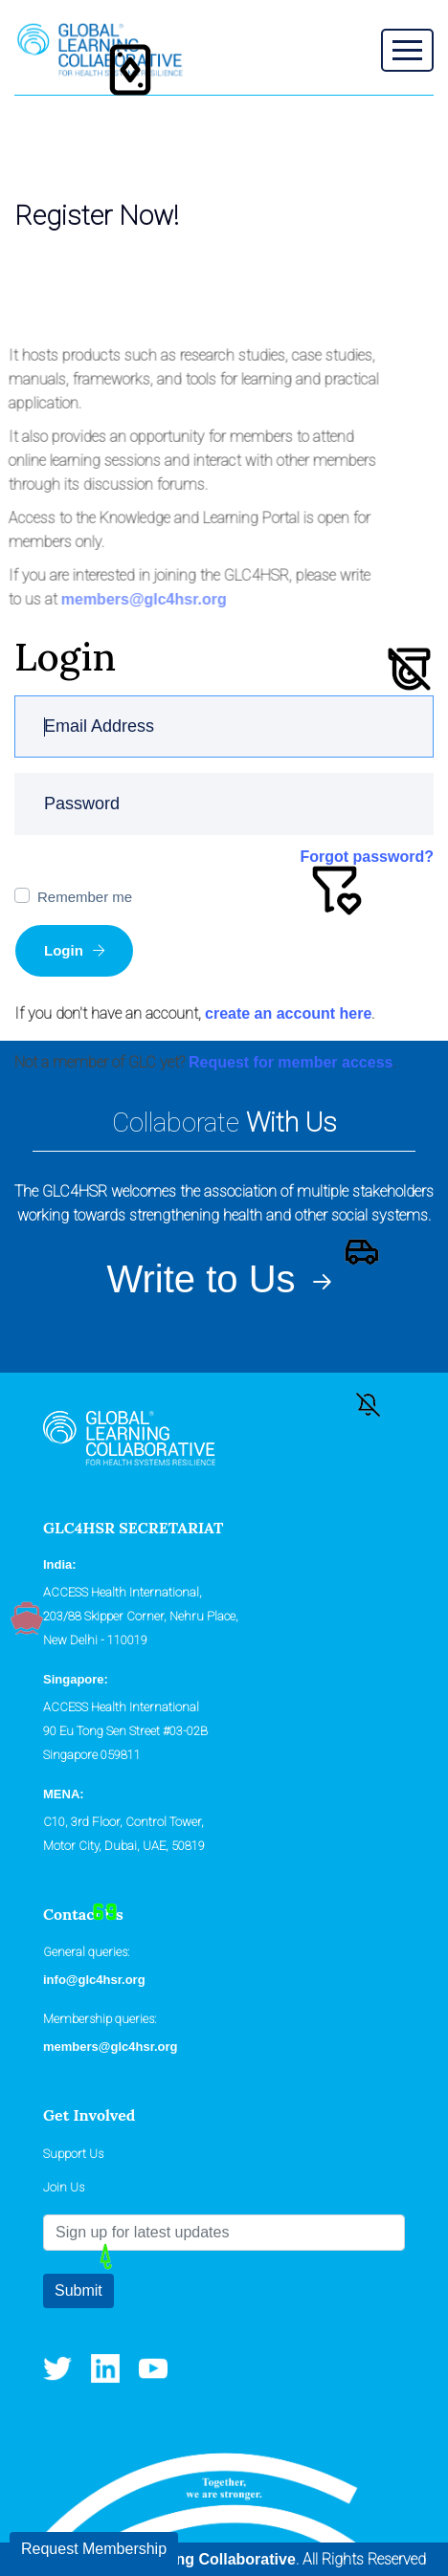 This screenshot has width=448, height=2576. Describe the element at coordinates (362, 1251) in the screenshot. I see `access vehicle or driving settings` at that location.